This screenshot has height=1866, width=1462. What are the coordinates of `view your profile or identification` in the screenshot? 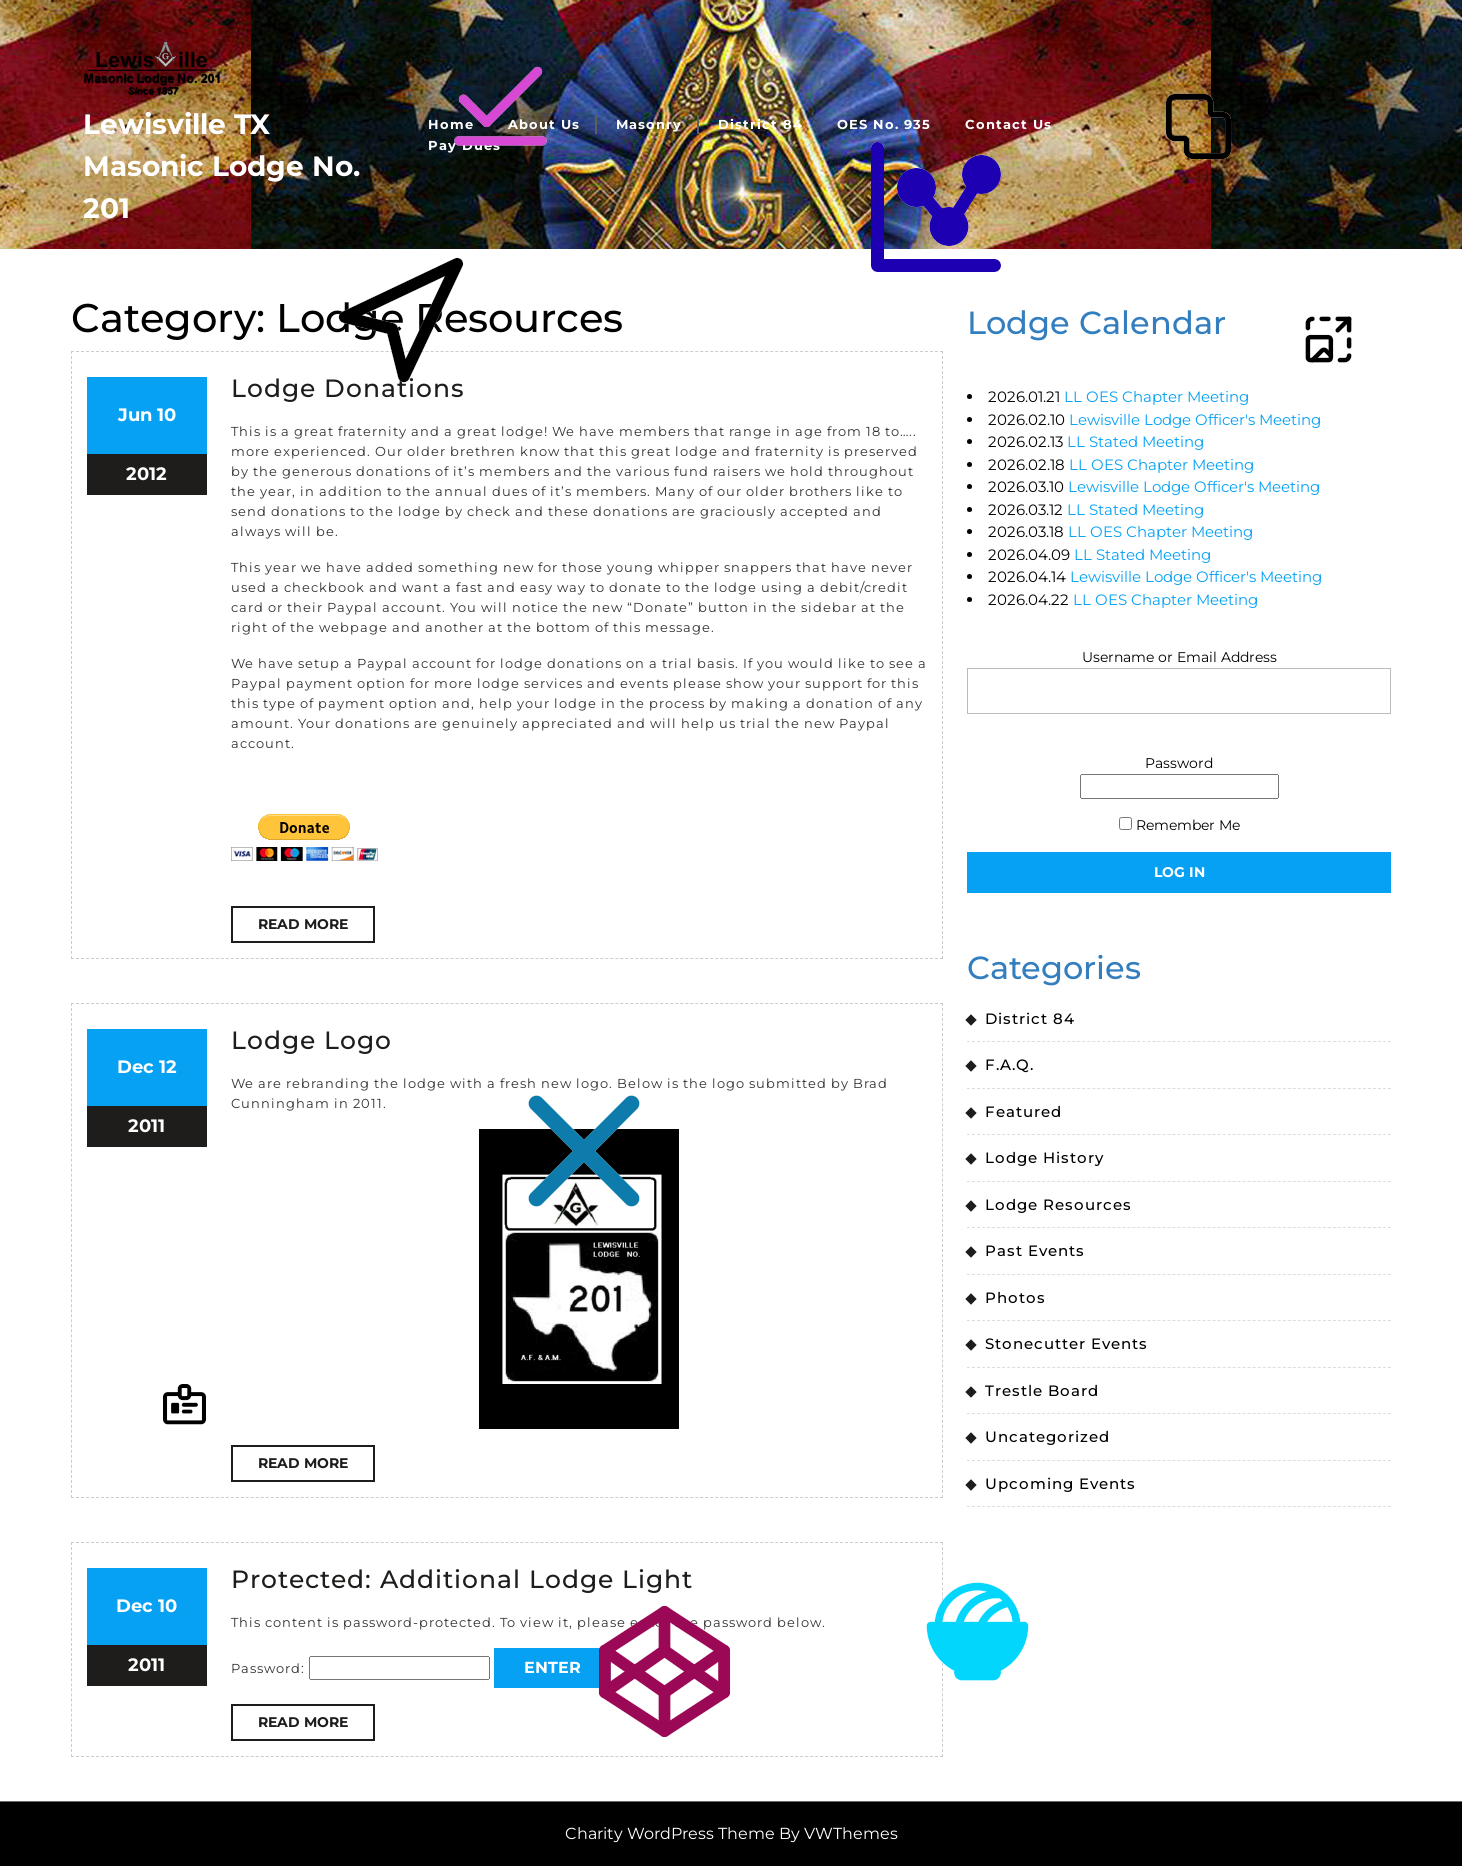 It's located at (184, 1405).